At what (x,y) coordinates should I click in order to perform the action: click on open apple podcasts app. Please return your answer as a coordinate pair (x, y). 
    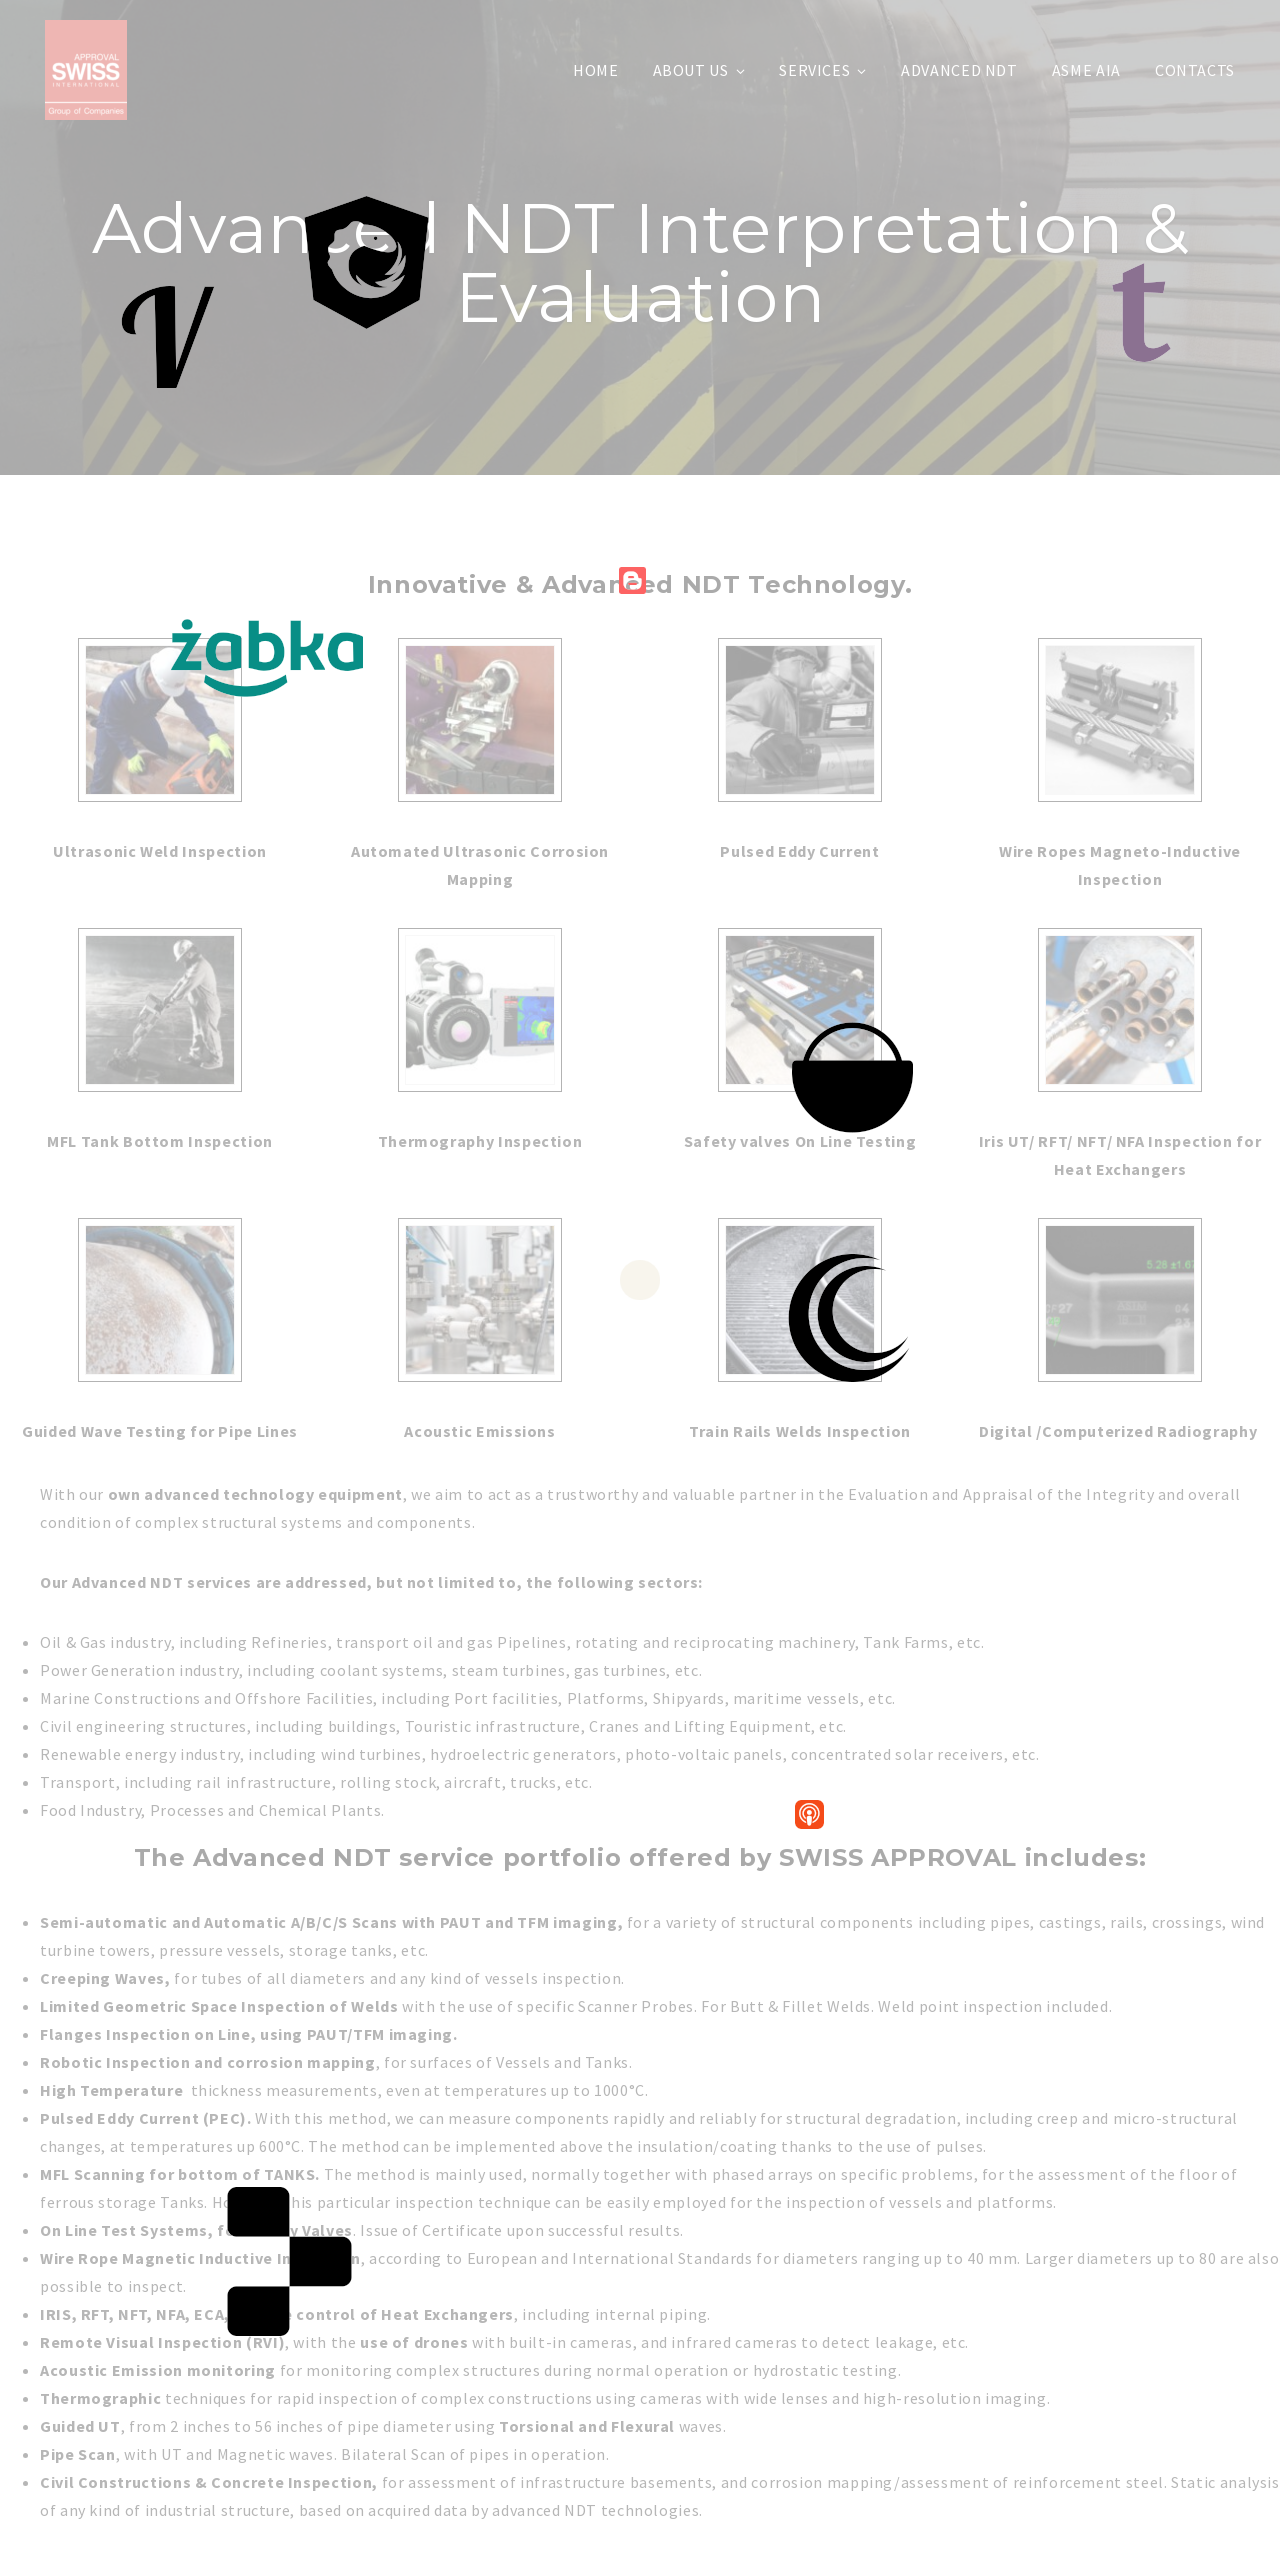
    Looking at the image, I should click on (809, 1814).